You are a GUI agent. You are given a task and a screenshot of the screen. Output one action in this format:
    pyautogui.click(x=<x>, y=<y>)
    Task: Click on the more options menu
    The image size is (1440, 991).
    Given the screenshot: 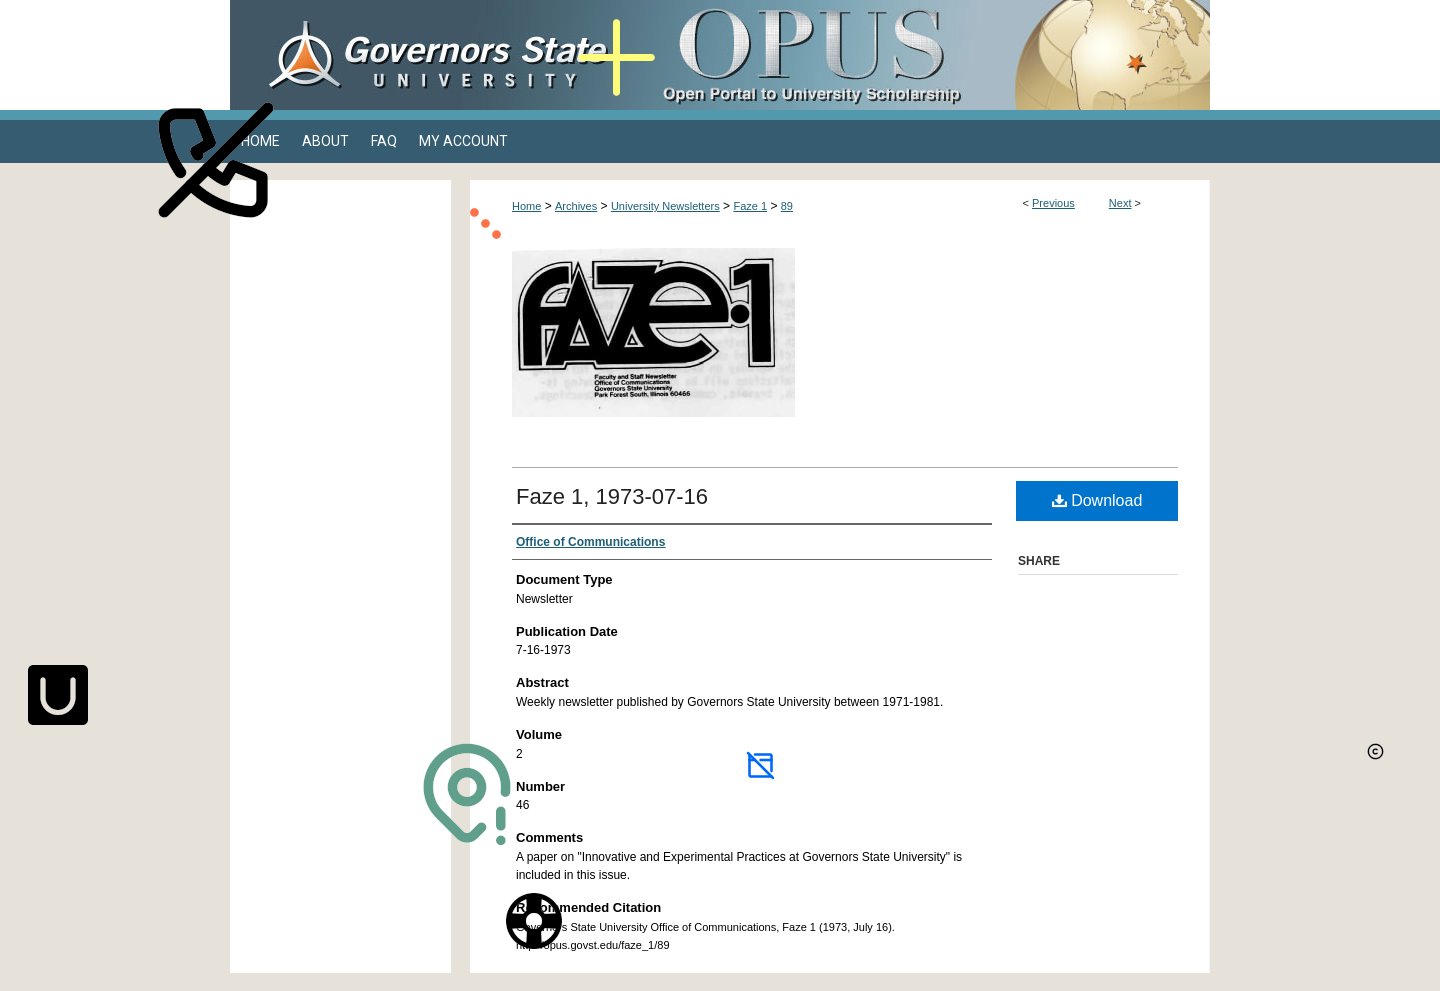 What is the action you would take?
    pyautogui.click(x=485, y=223)
    